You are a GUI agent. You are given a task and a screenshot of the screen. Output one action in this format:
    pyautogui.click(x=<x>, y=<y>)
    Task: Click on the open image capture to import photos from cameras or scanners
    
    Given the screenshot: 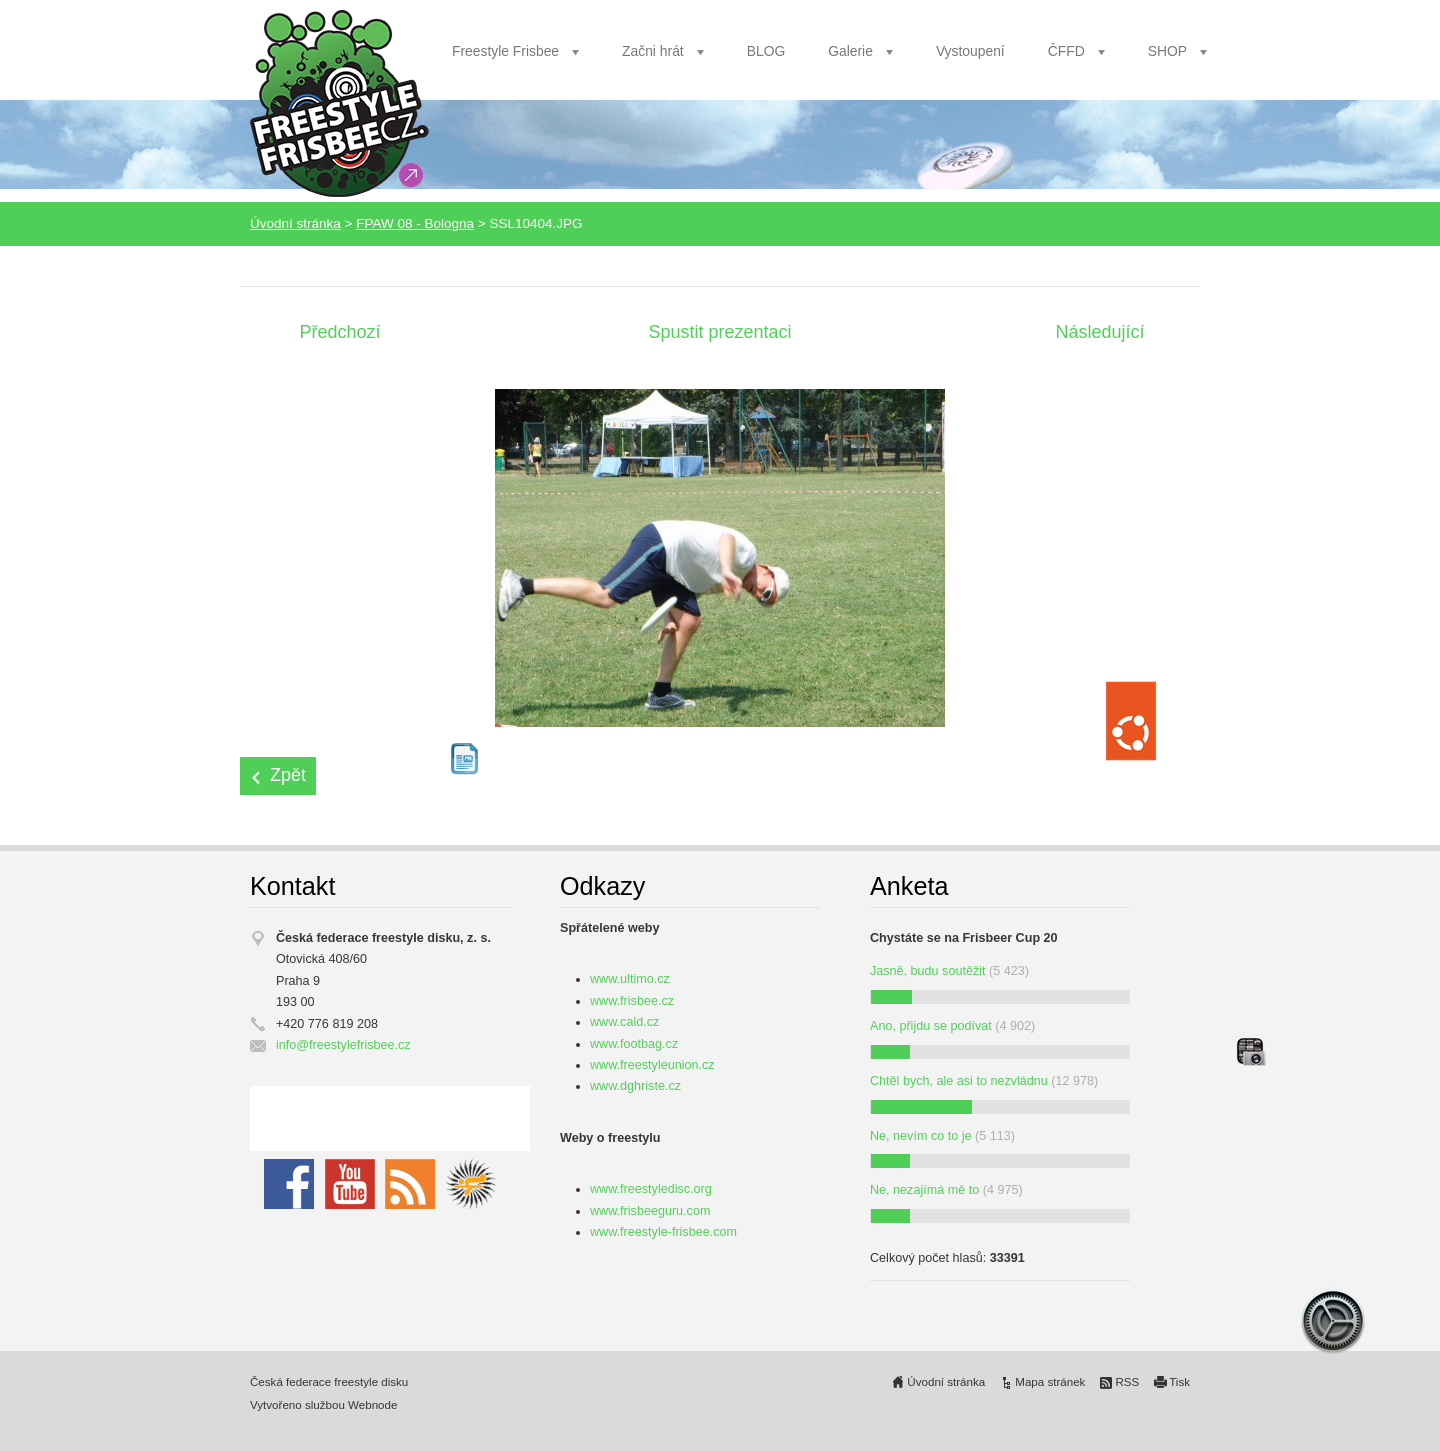 What is the action you would take?
    pyautogui.click(x=1250, y=1051)
    